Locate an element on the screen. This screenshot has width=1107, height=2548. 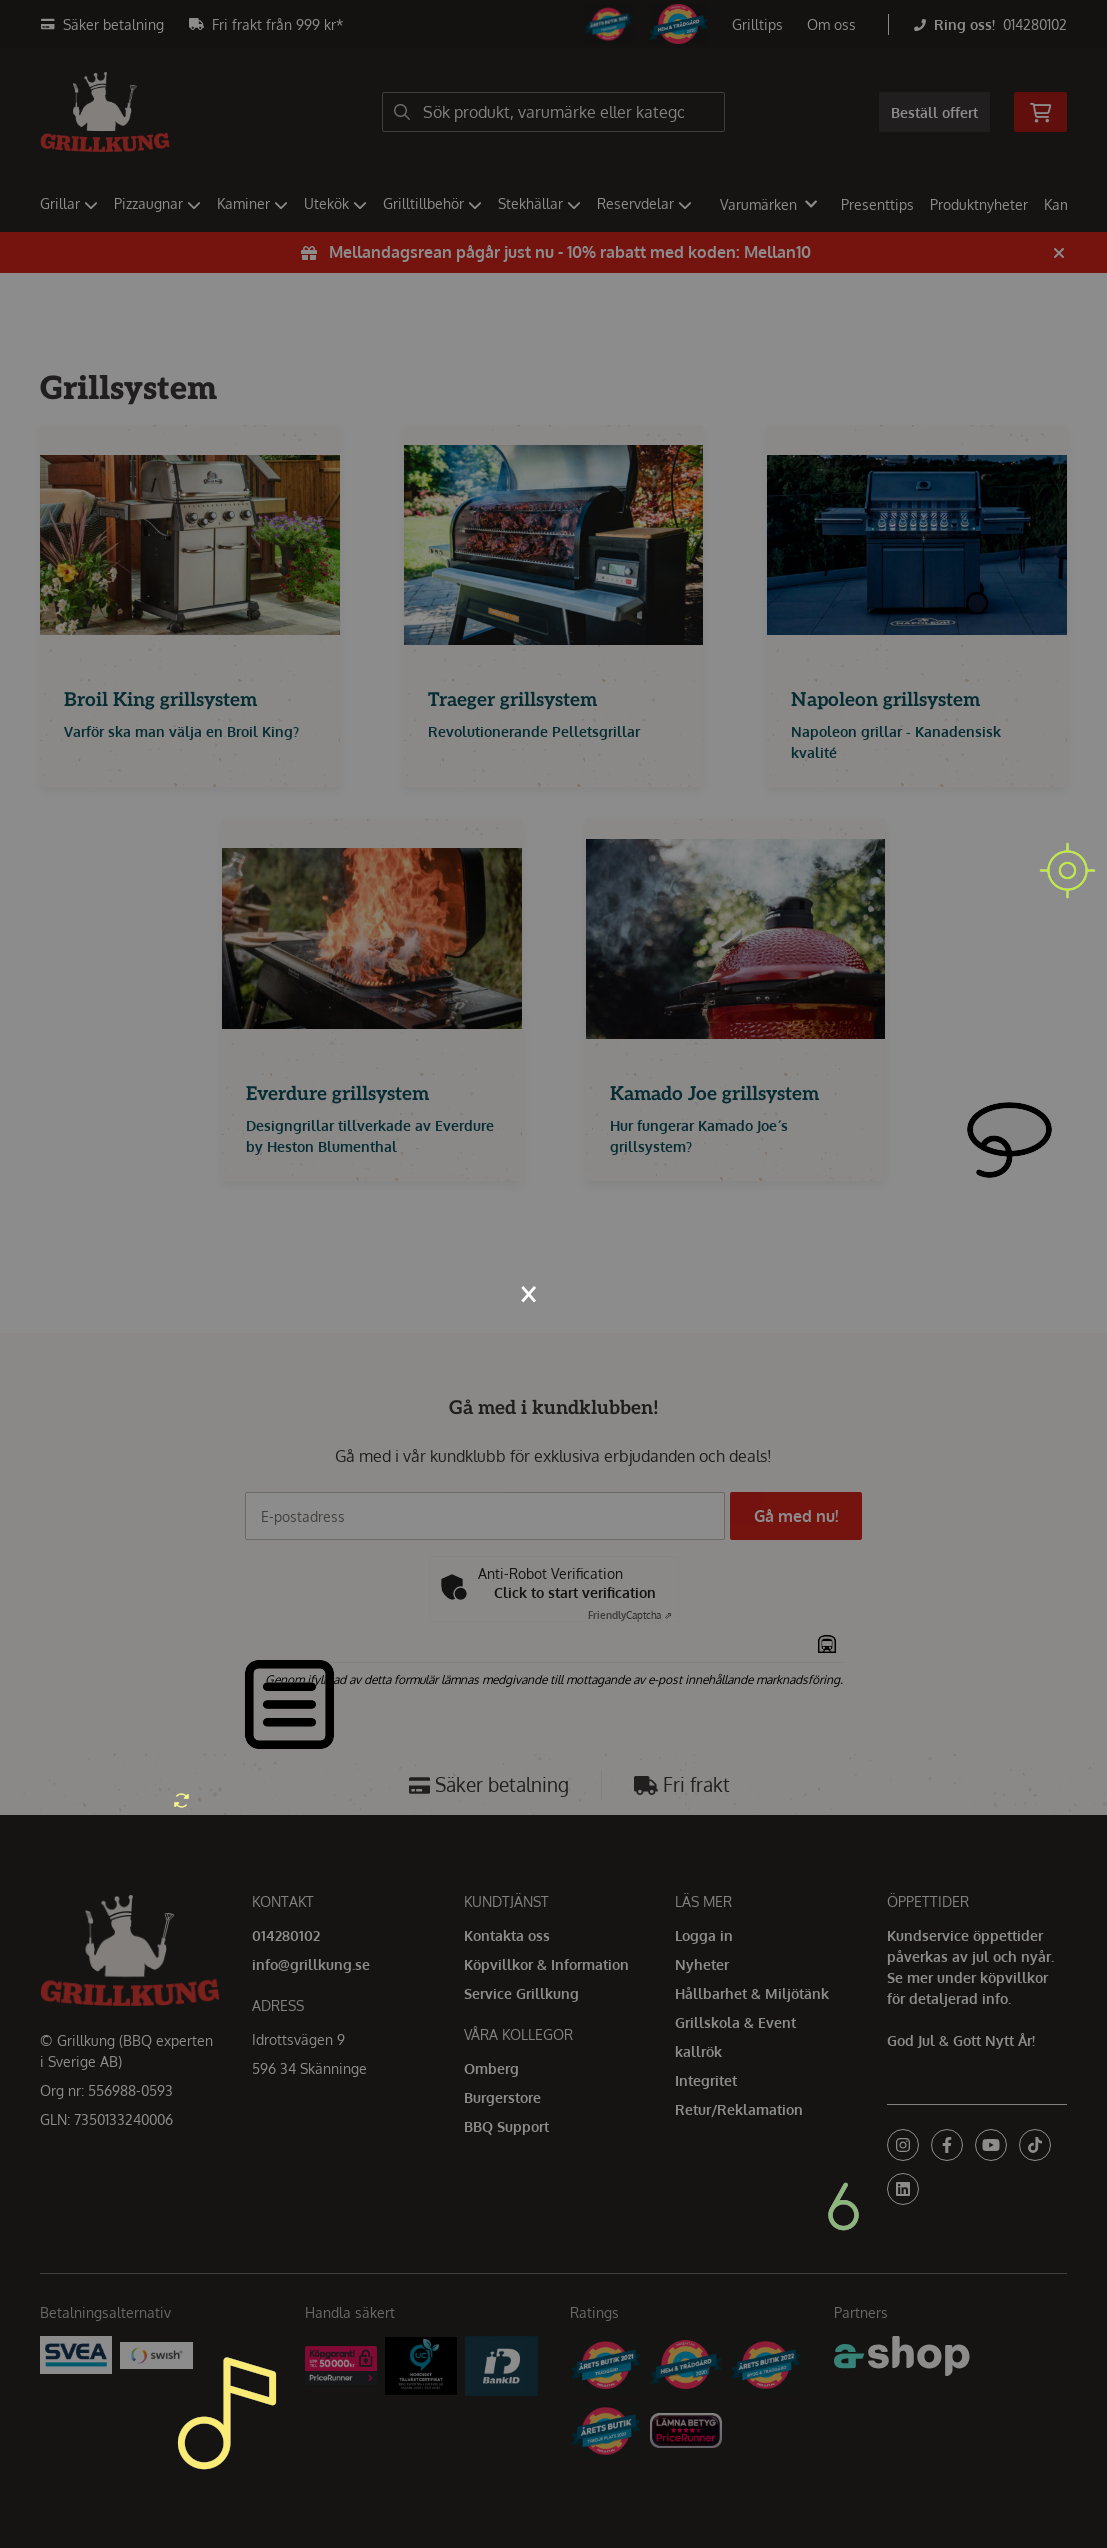
refresh or reload content is located at coordinates (181, 1800).